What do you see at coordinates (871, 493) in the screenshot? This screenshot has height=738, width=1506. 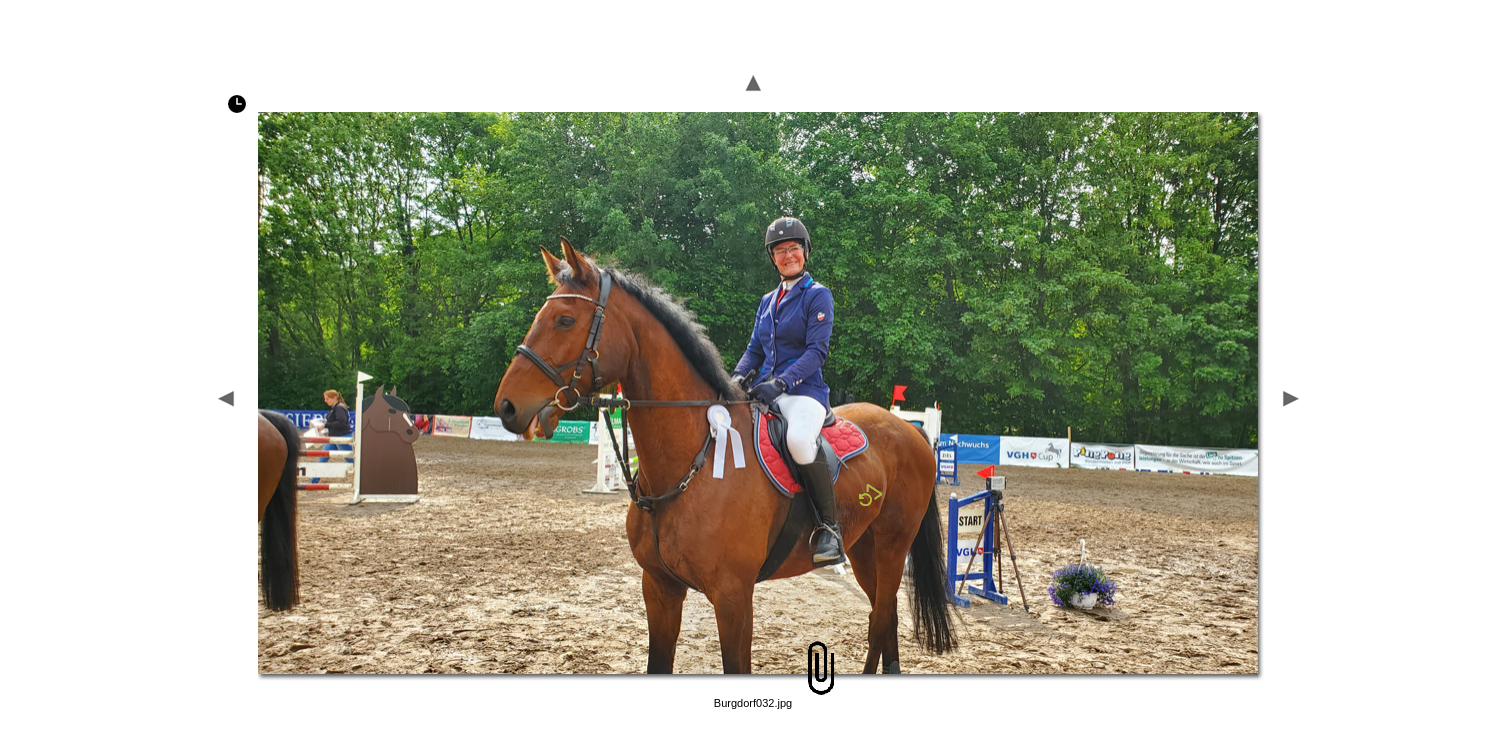 I see `rerun the current debug session` at bounding box center [871, 493].